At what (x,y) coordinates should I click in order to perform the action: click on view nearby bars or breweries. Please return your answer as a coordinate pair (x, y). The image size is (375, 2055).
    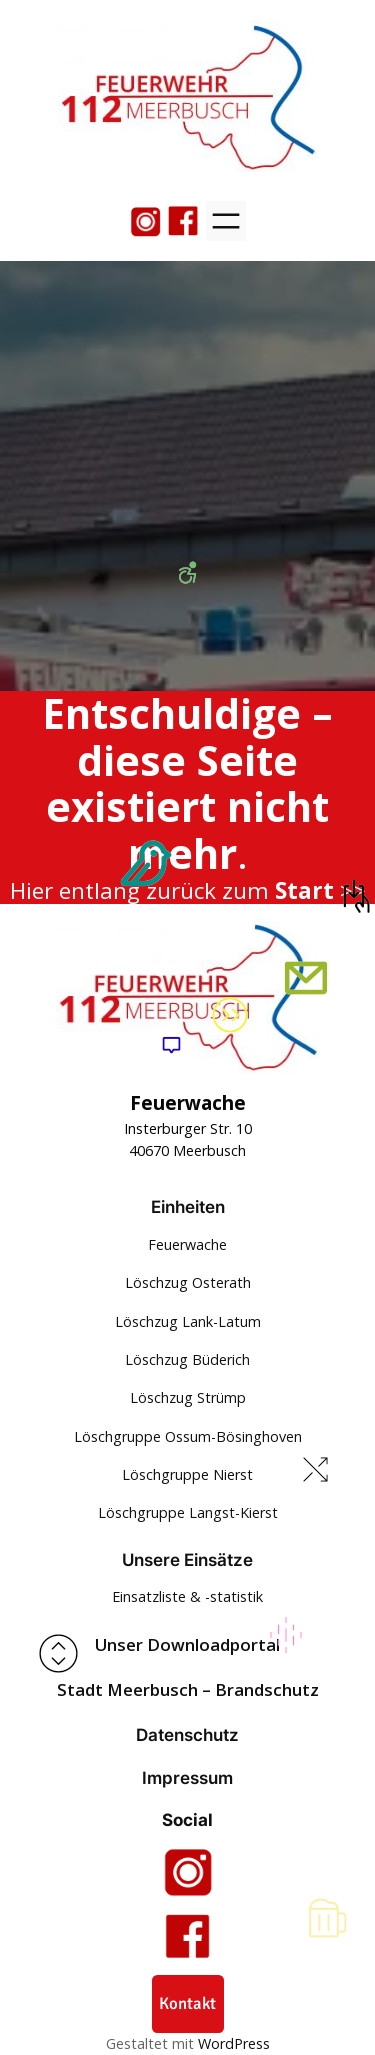
    Looking at the image, I should click on (325, 1919).